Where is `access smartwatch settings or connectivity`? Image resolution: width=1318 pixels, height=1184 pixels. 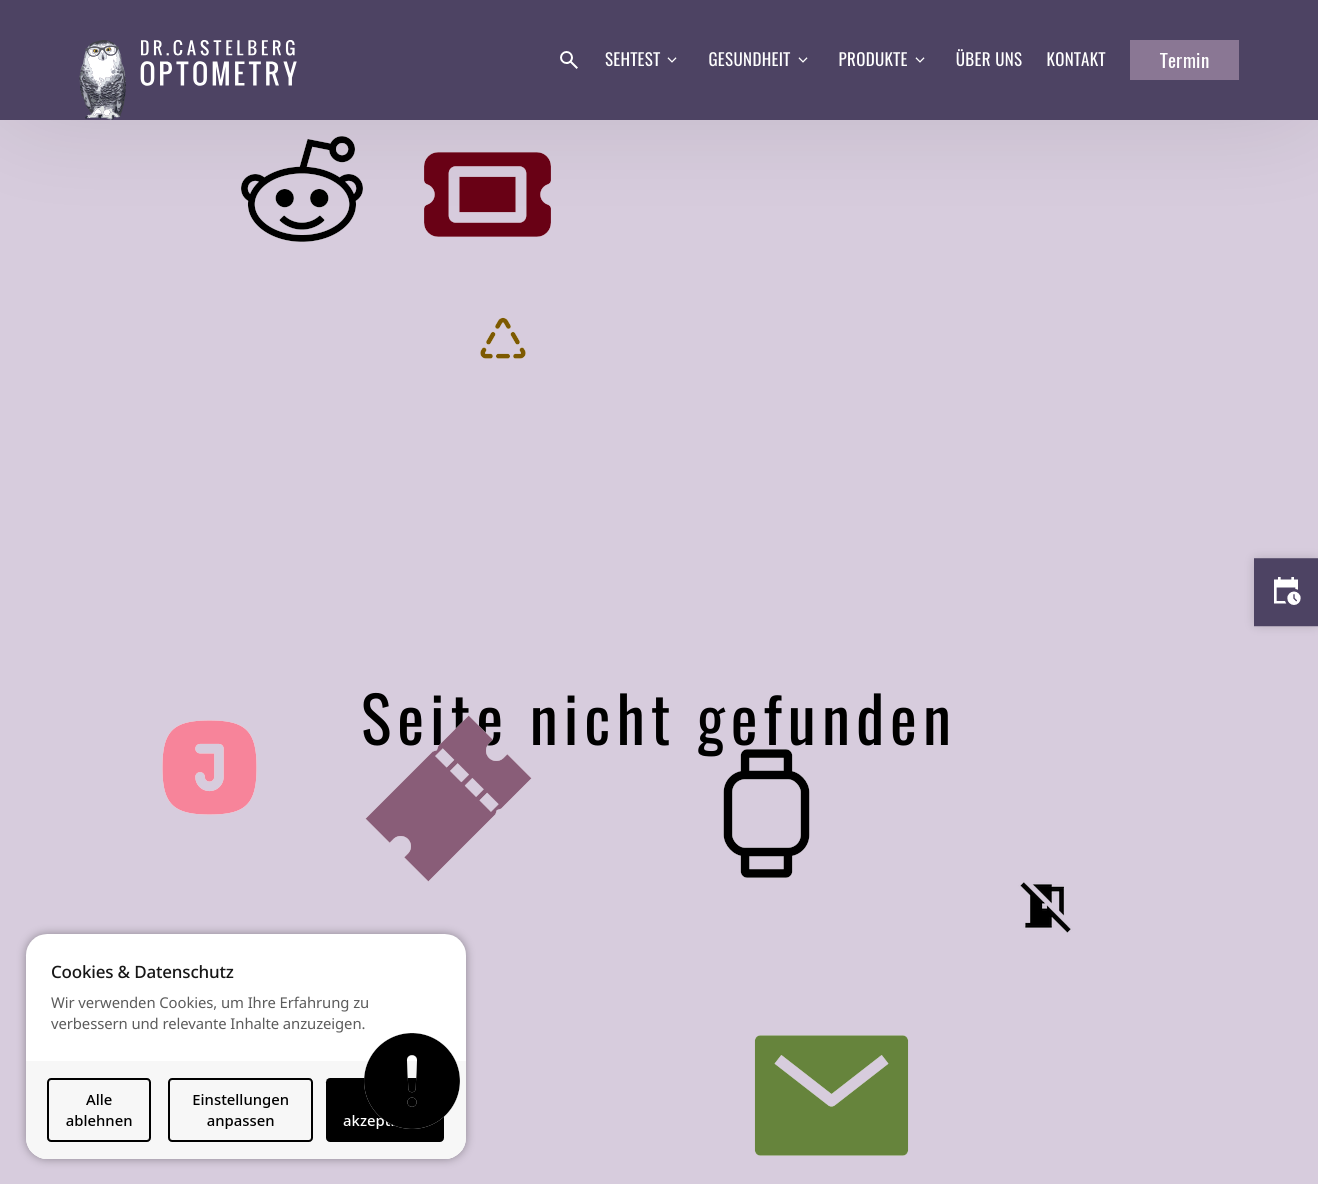 access smartwatch settings or connectivity is located at coordinates (766, 813).